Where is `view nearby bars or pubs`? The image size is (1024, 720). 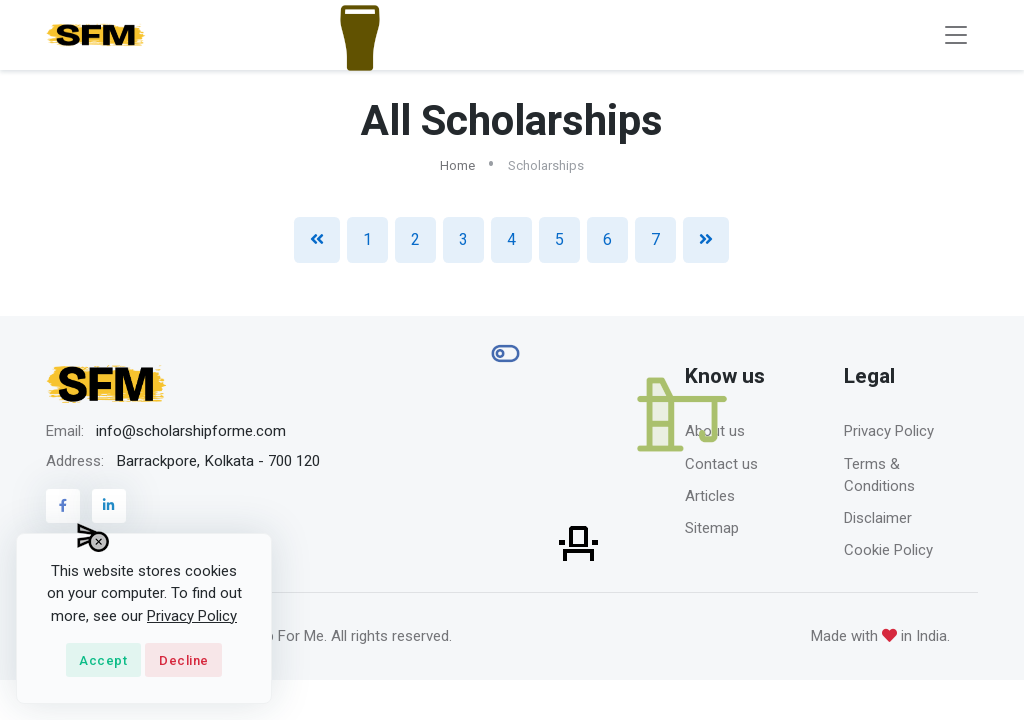 view nearby bars or pubs is located at coordinates (360, 38).